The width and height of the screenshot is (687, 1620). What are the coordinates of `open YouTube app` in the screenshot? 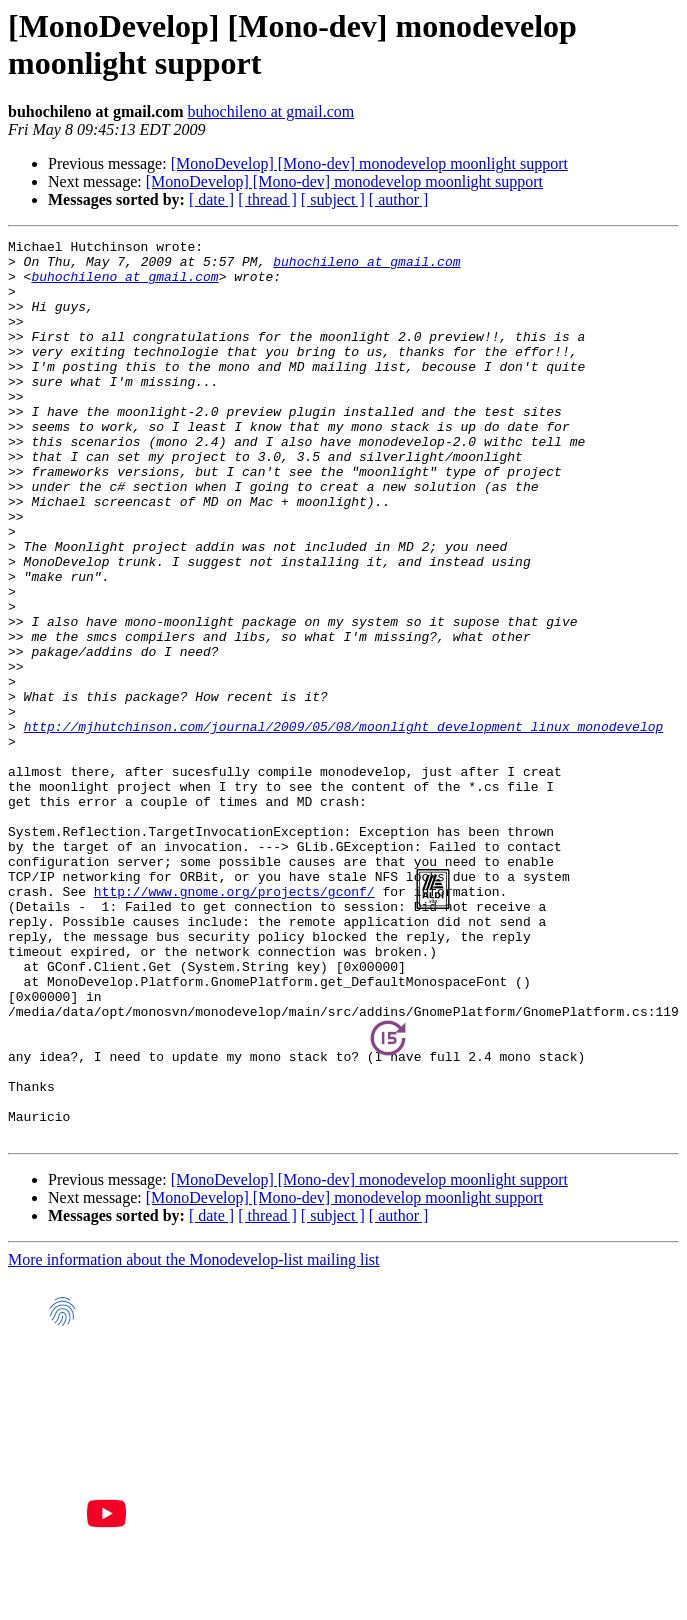 It's located at (106, 1513).